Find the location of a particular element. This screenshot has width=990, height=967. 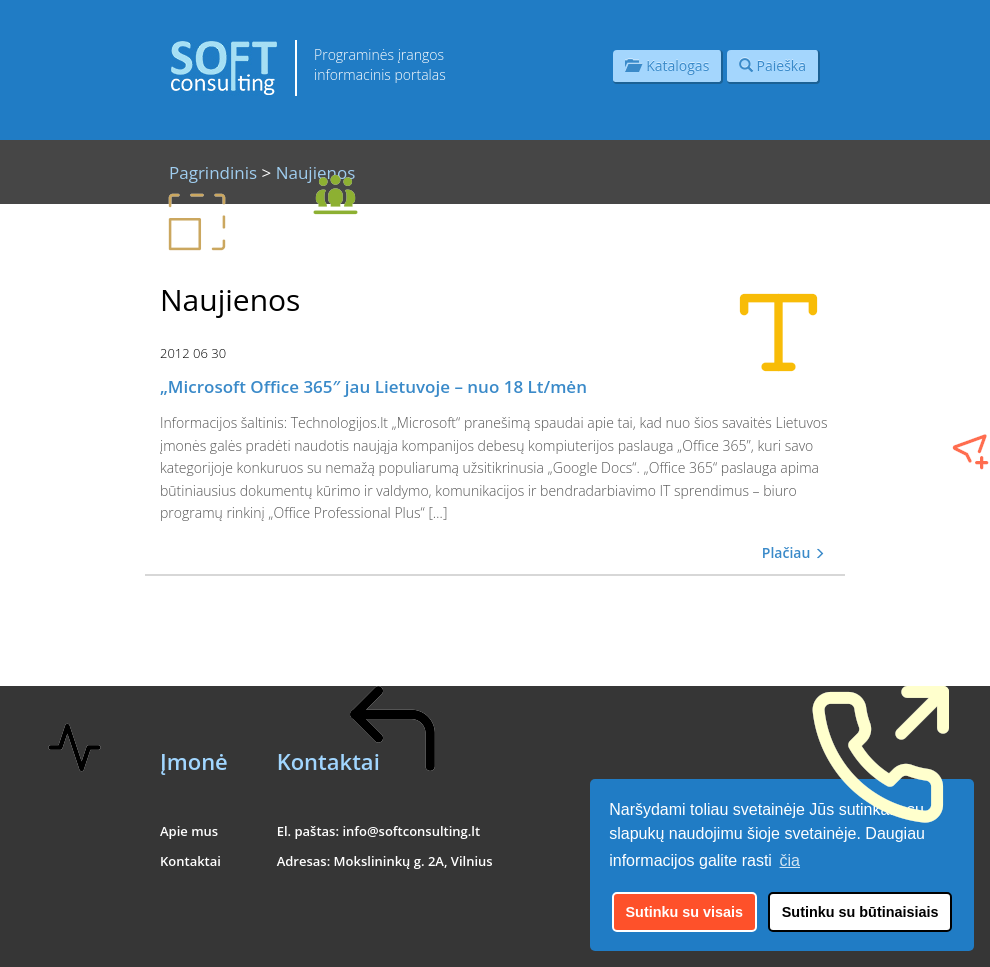

view activity or health metrics is located at coordinates (74, 747).